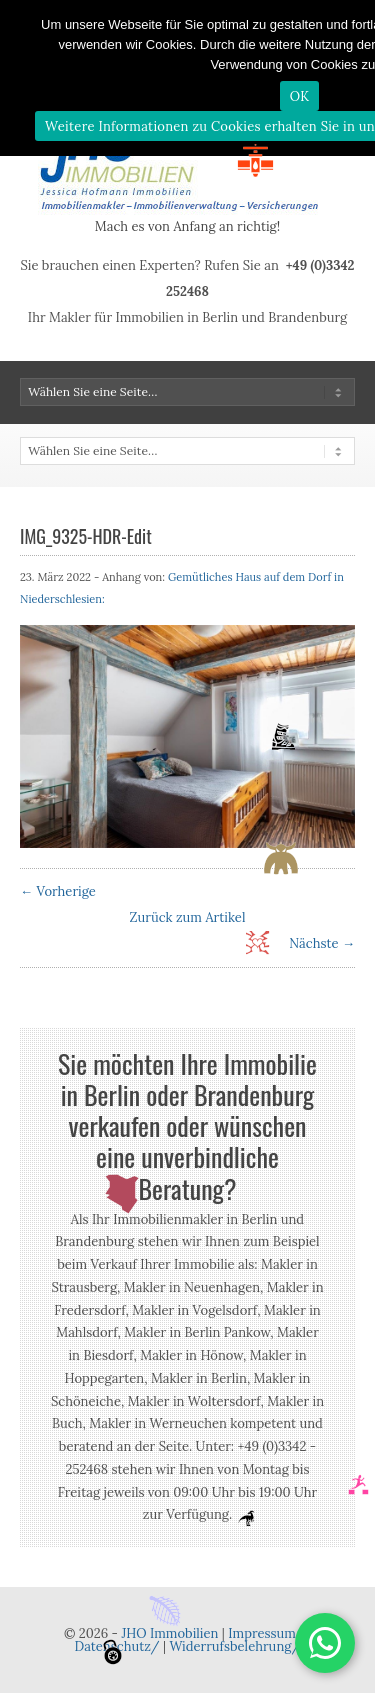 The width and height of the screenshot is (375, 1693). Describe the element at coordinates (122, 1194) in the screenshot. I see `select Kenya as your country or region` at that location.